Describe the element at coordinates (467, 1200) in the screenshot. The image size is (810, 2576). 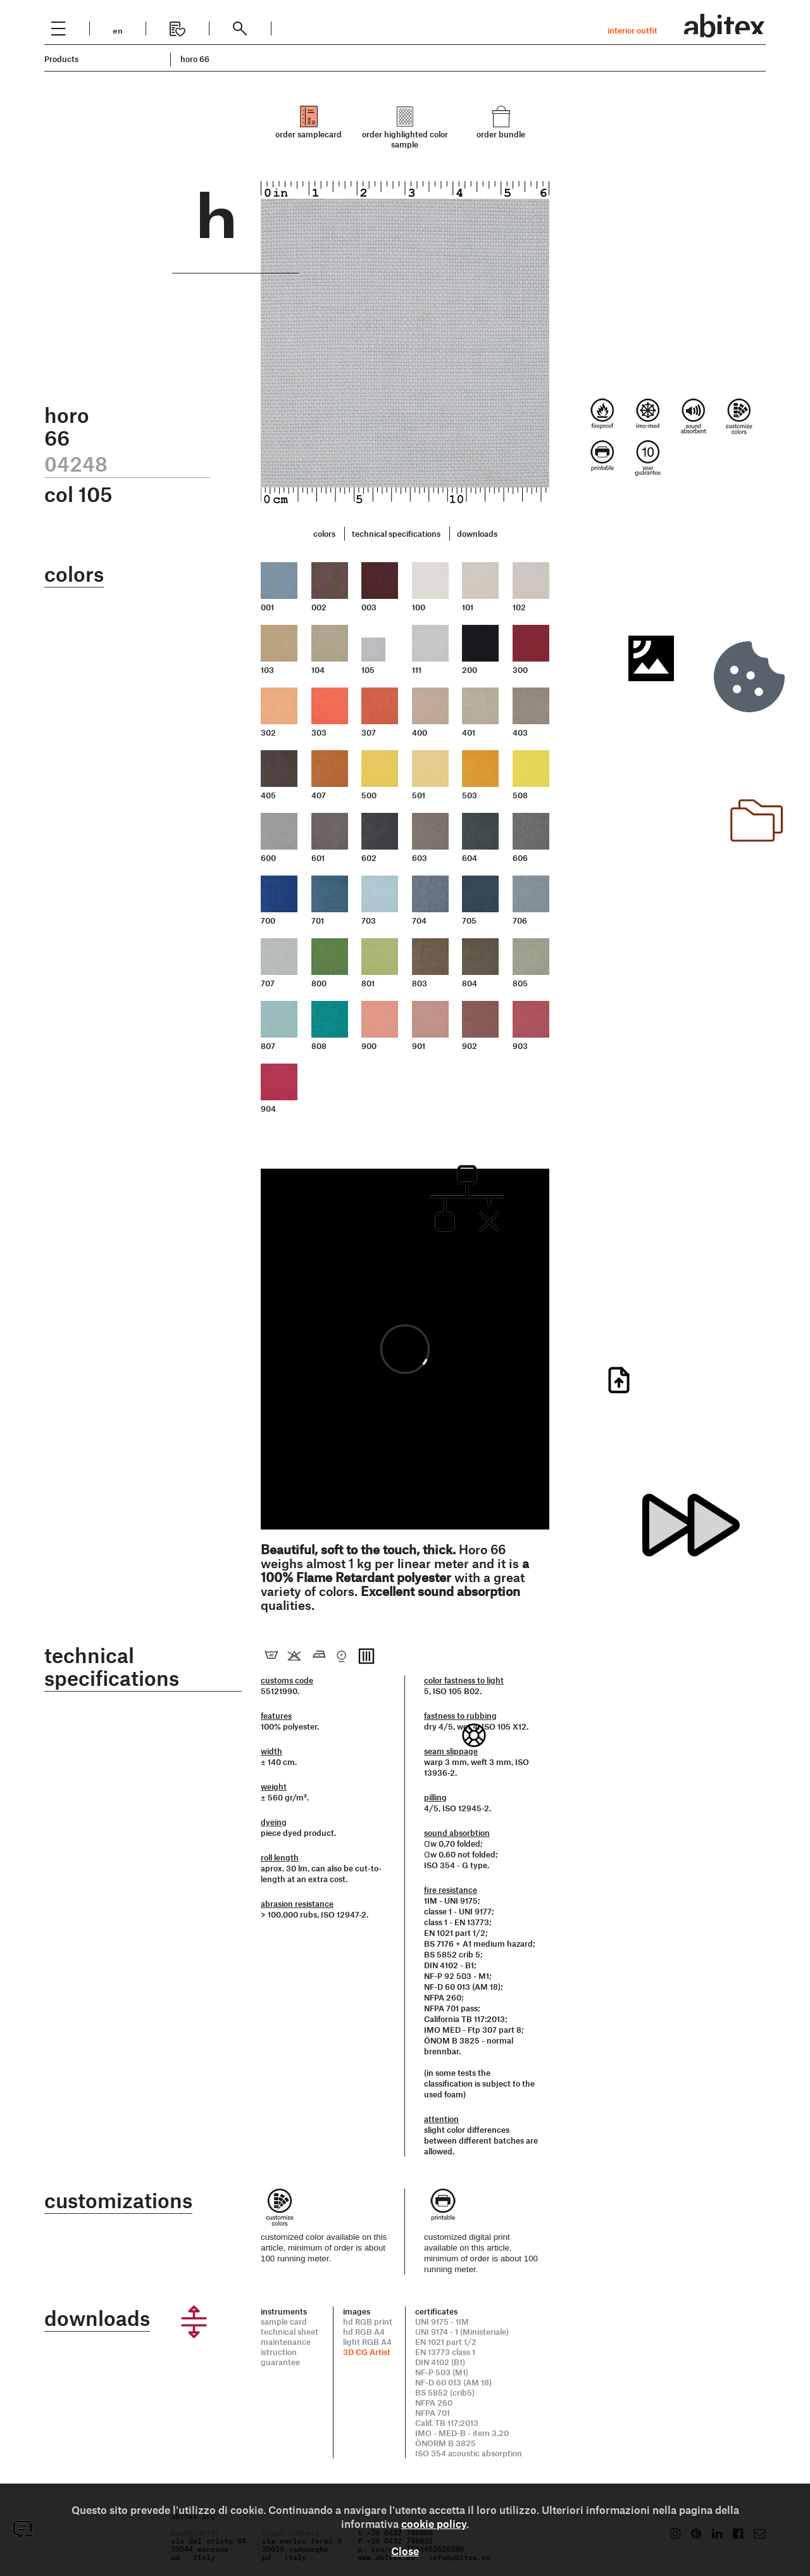
I see `network connection failed or unavailable` at that location.